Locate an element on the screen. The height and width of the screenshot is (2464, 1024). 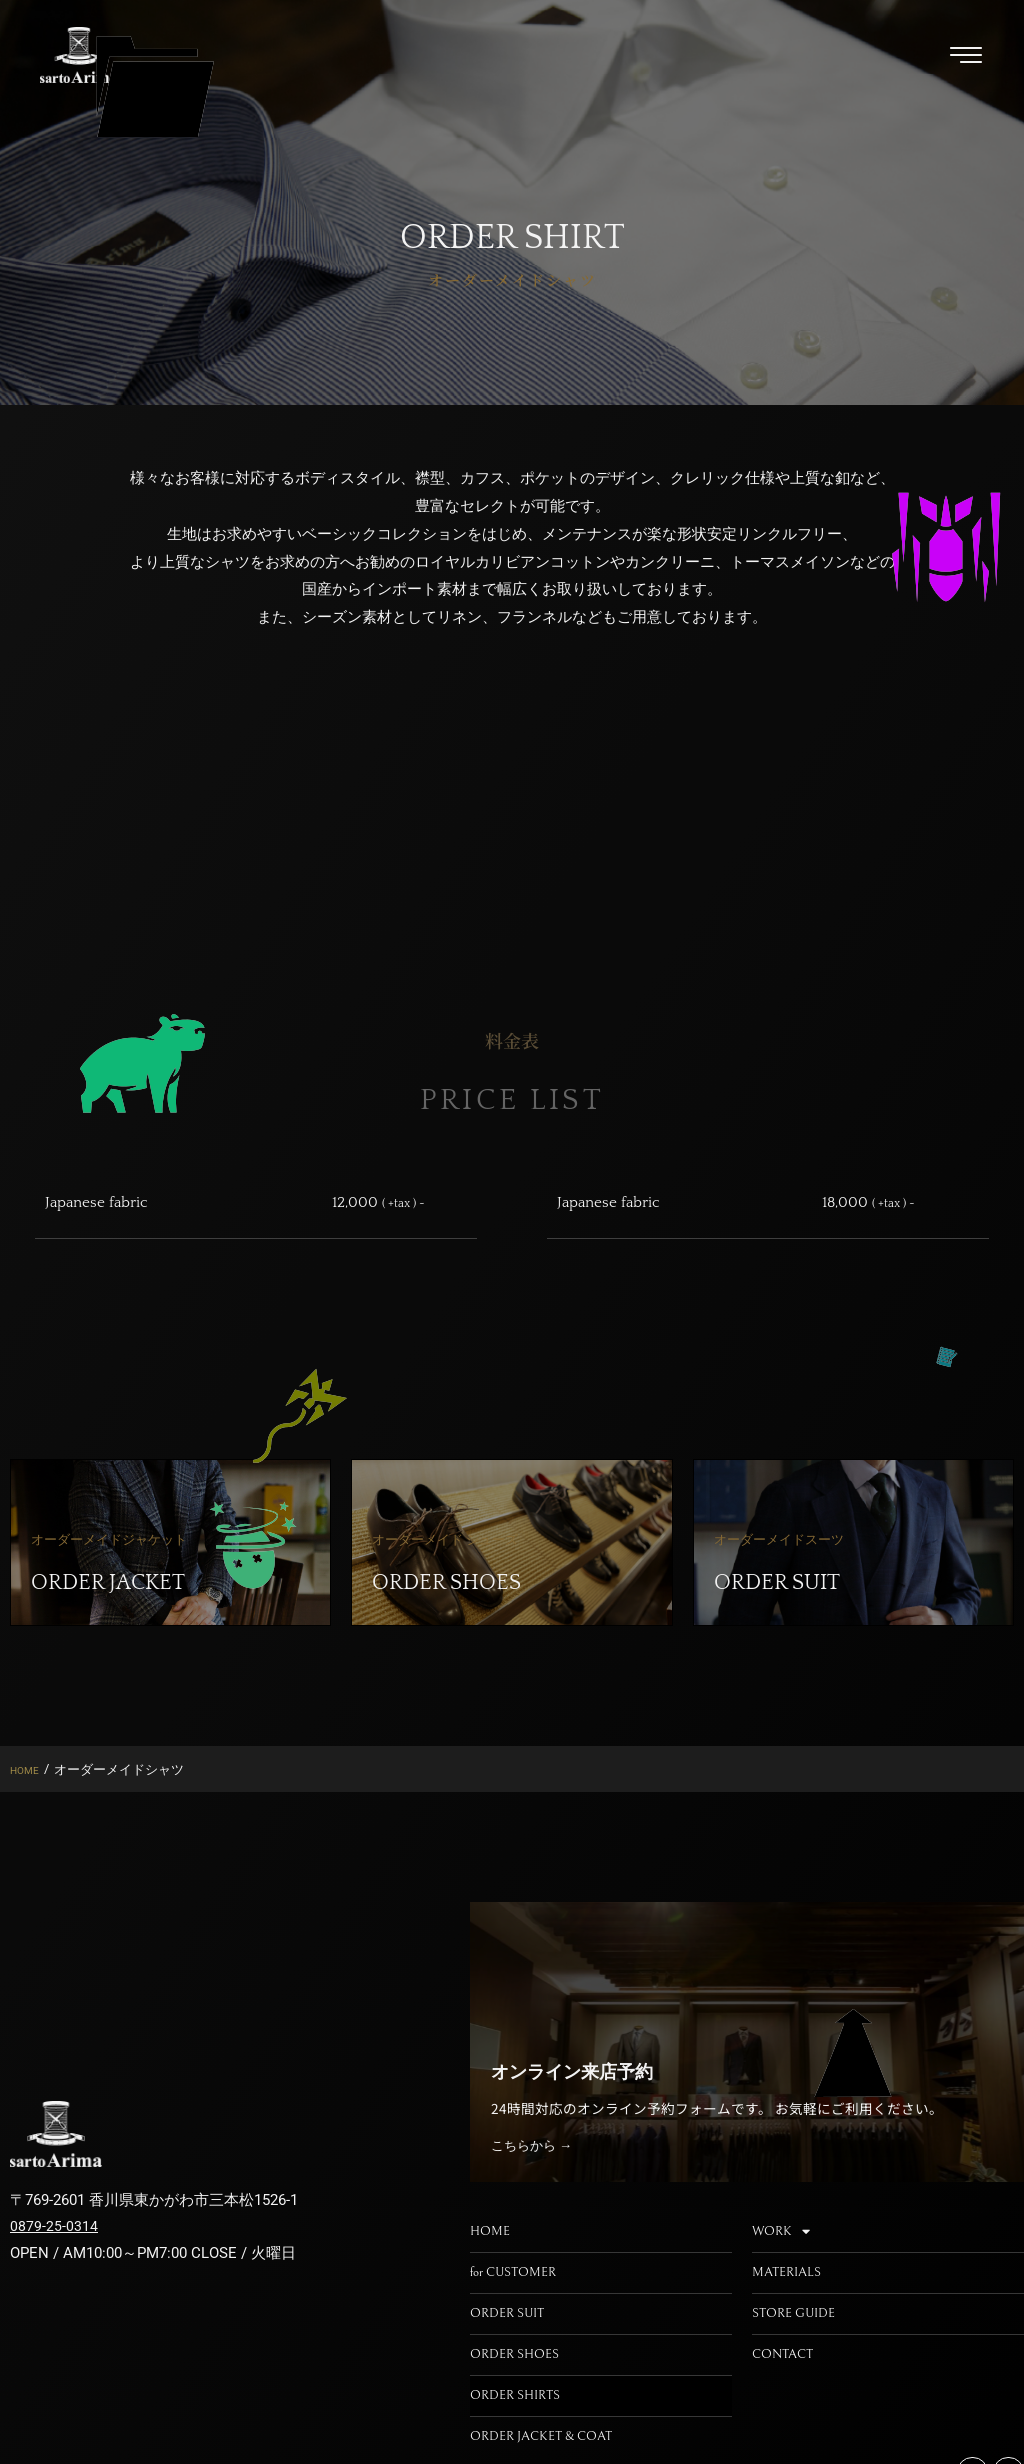
increase thrust or acceleration is located at coordinates (853, 2053).